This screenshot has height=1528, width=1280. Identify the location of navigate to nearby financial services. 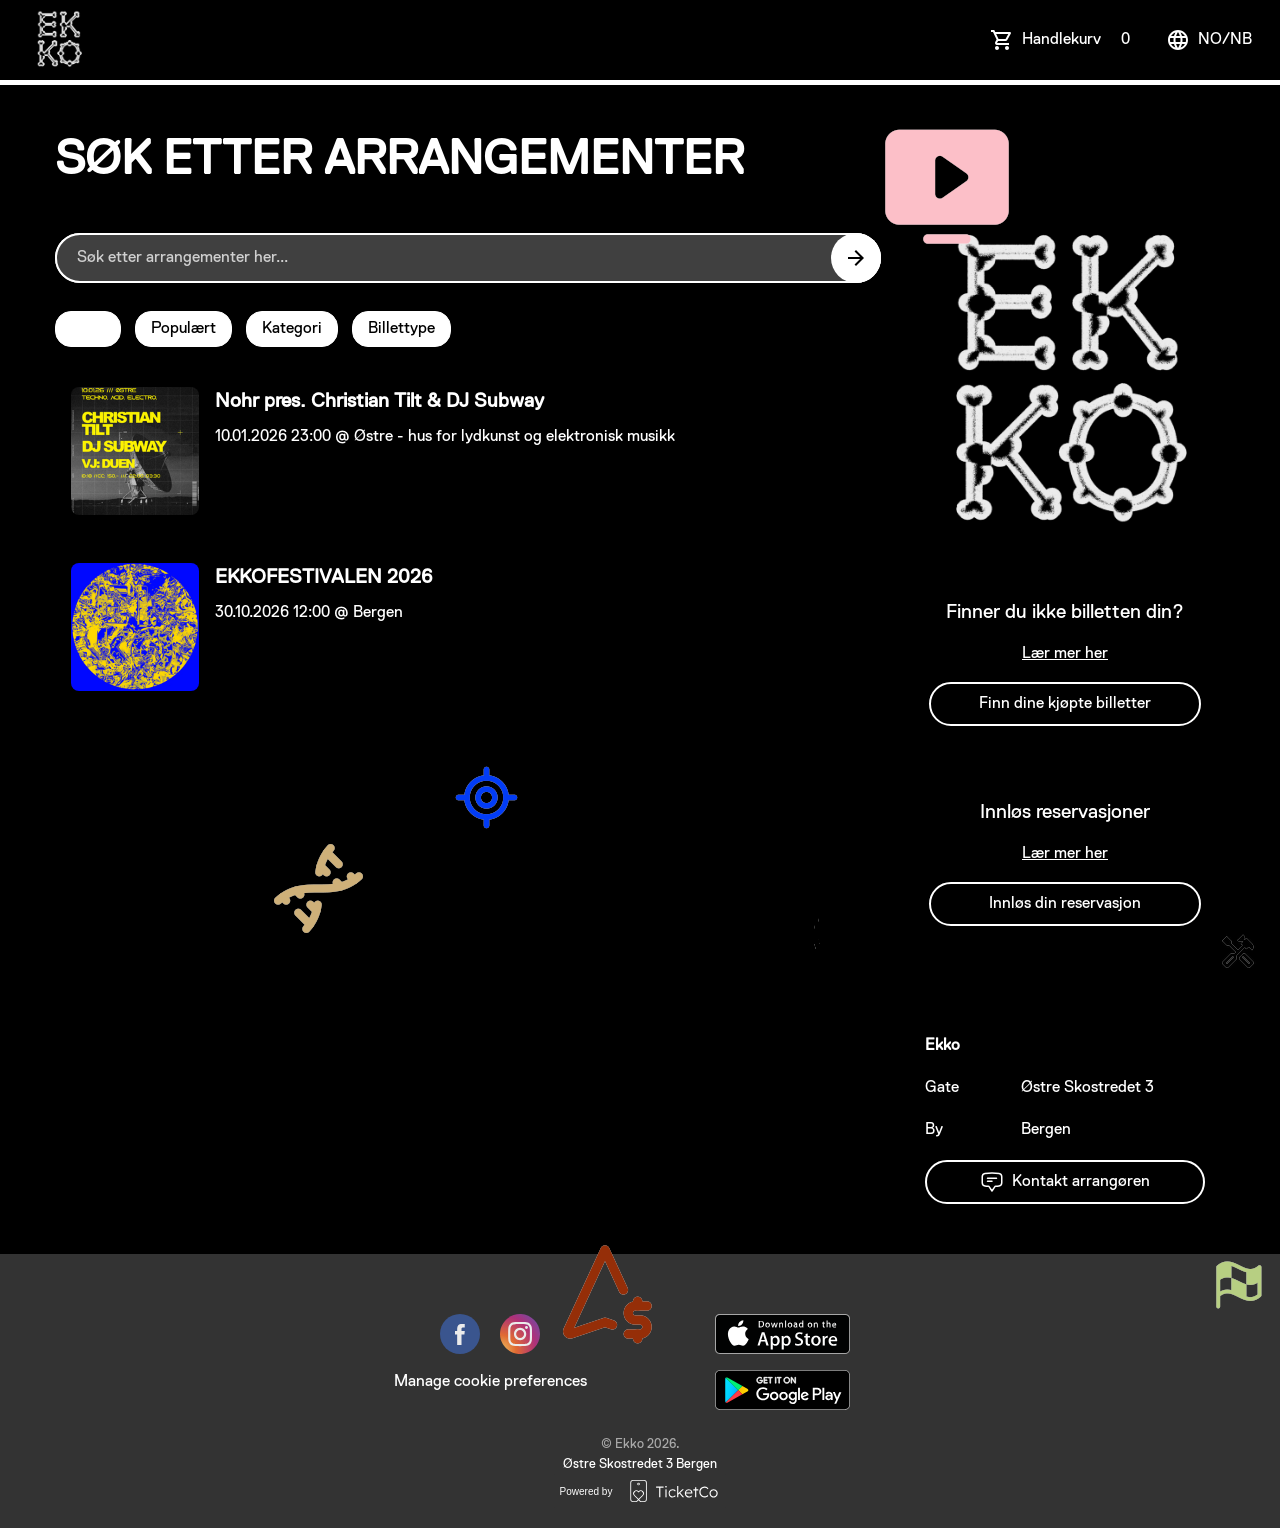
(605, 1292).